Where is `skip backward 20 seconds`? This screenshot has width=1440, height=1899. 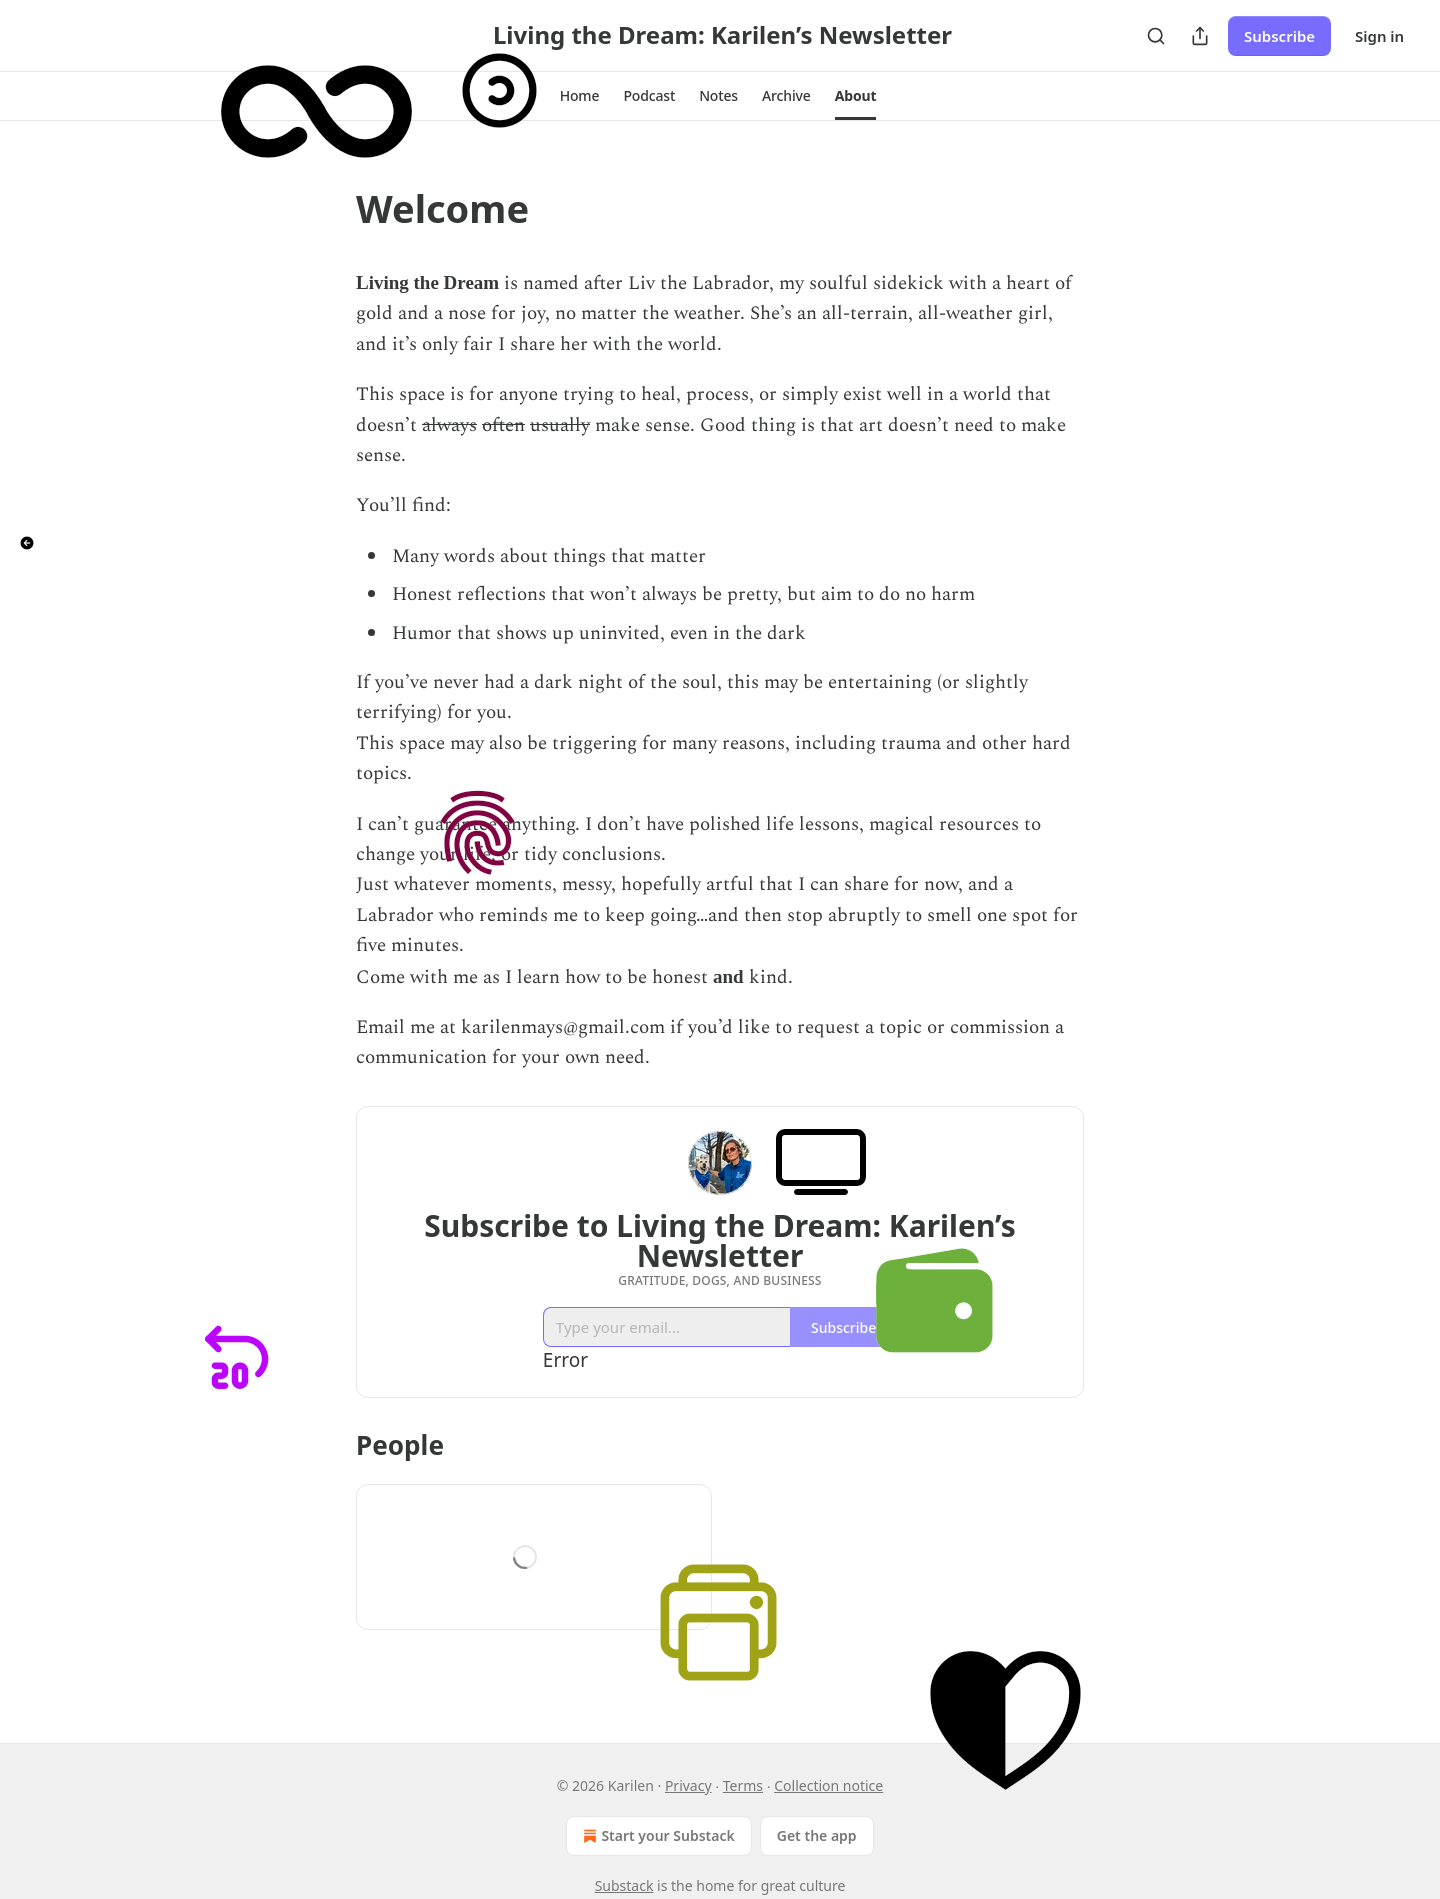
skip backward 20 seconds is located at coordinates (235, 1359).